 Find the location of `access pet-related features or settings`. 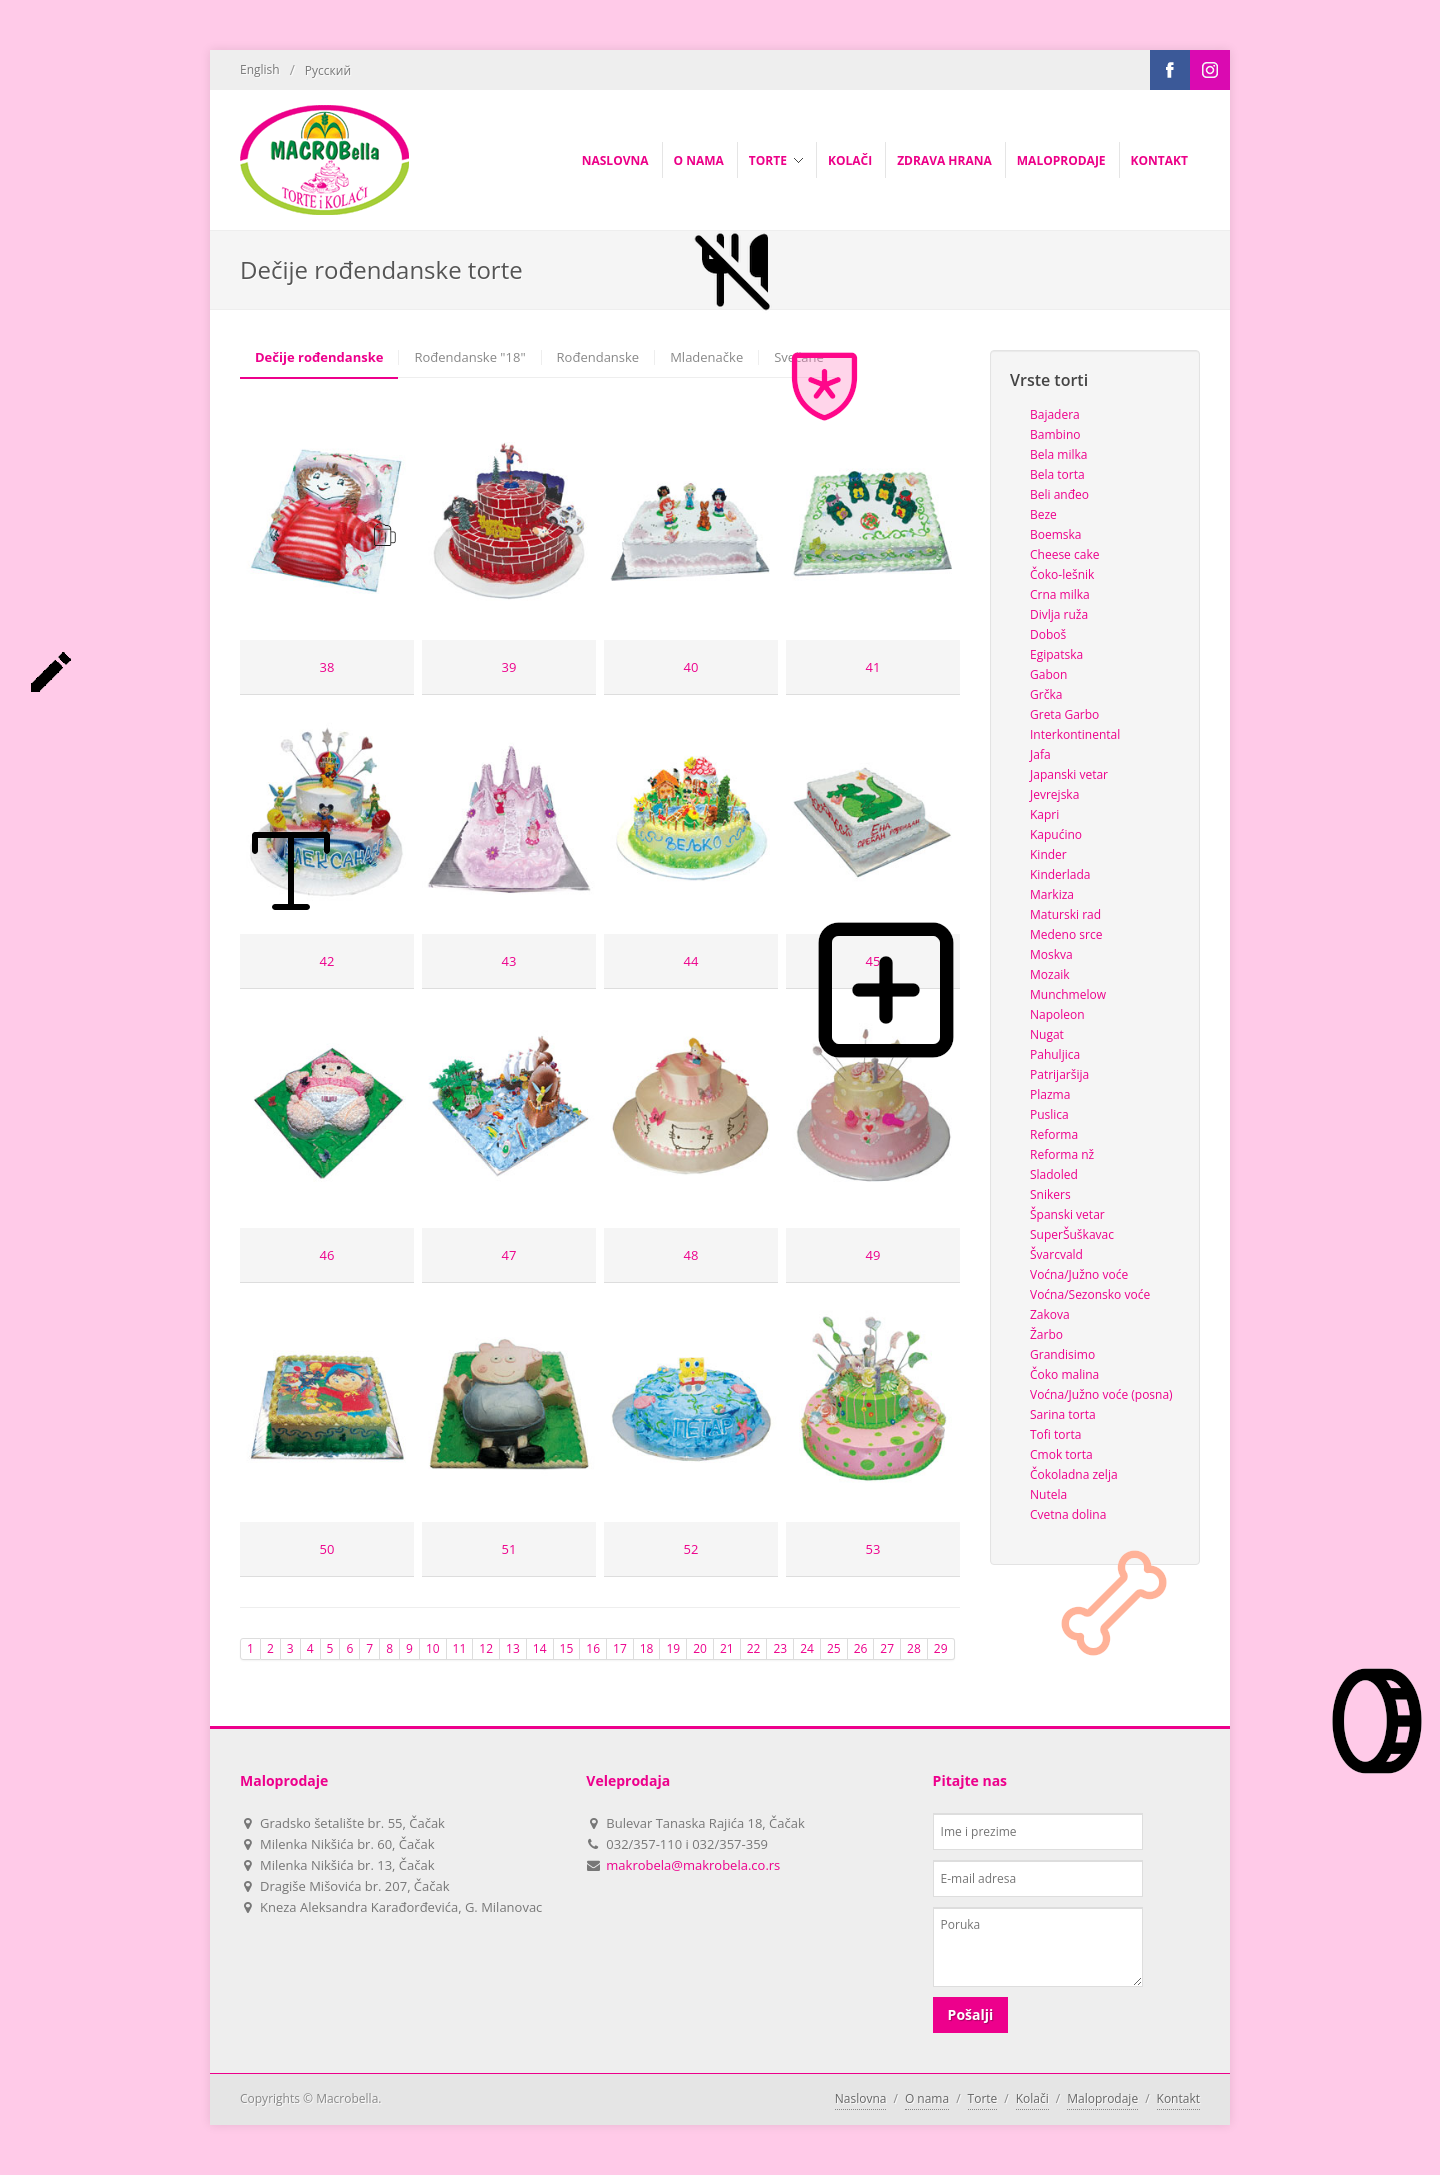

access pet-related features or settings is located at coordinates (1114, 1603).